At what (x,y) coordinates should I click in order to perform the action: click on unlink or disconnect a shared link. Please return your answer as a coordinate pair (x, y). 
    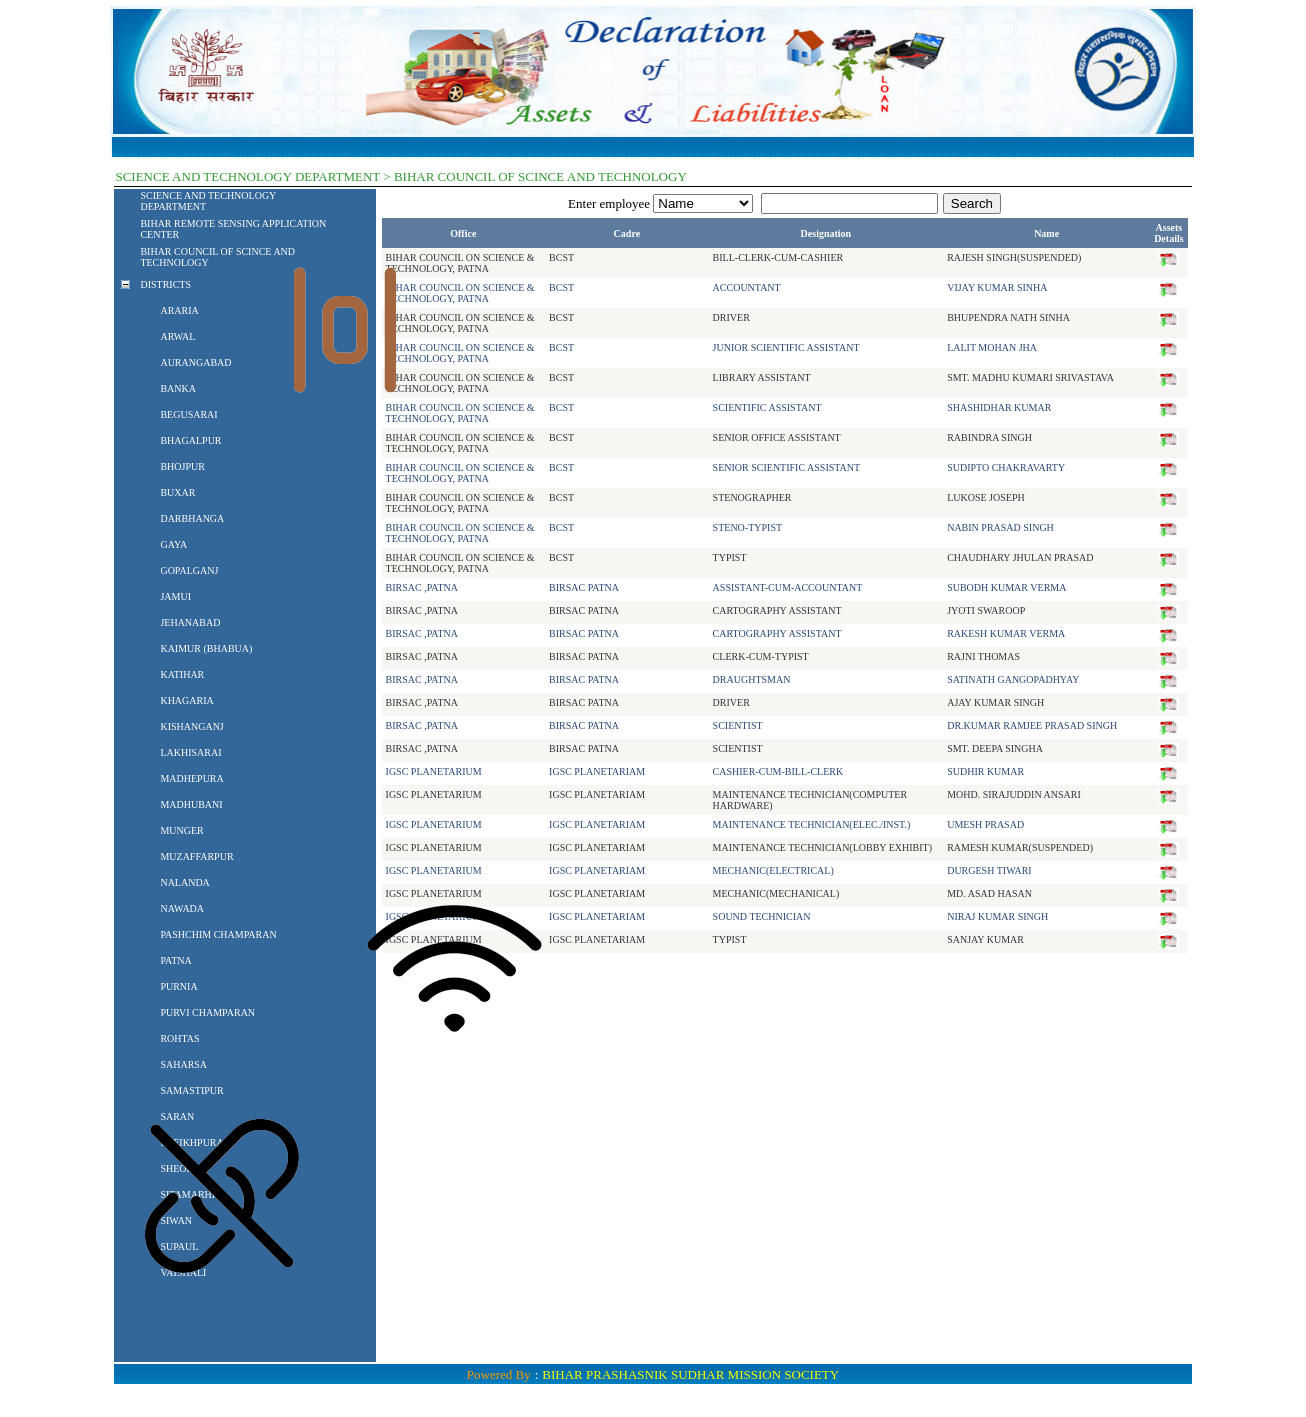
    Looking at the image, I should click on (222, 1196).